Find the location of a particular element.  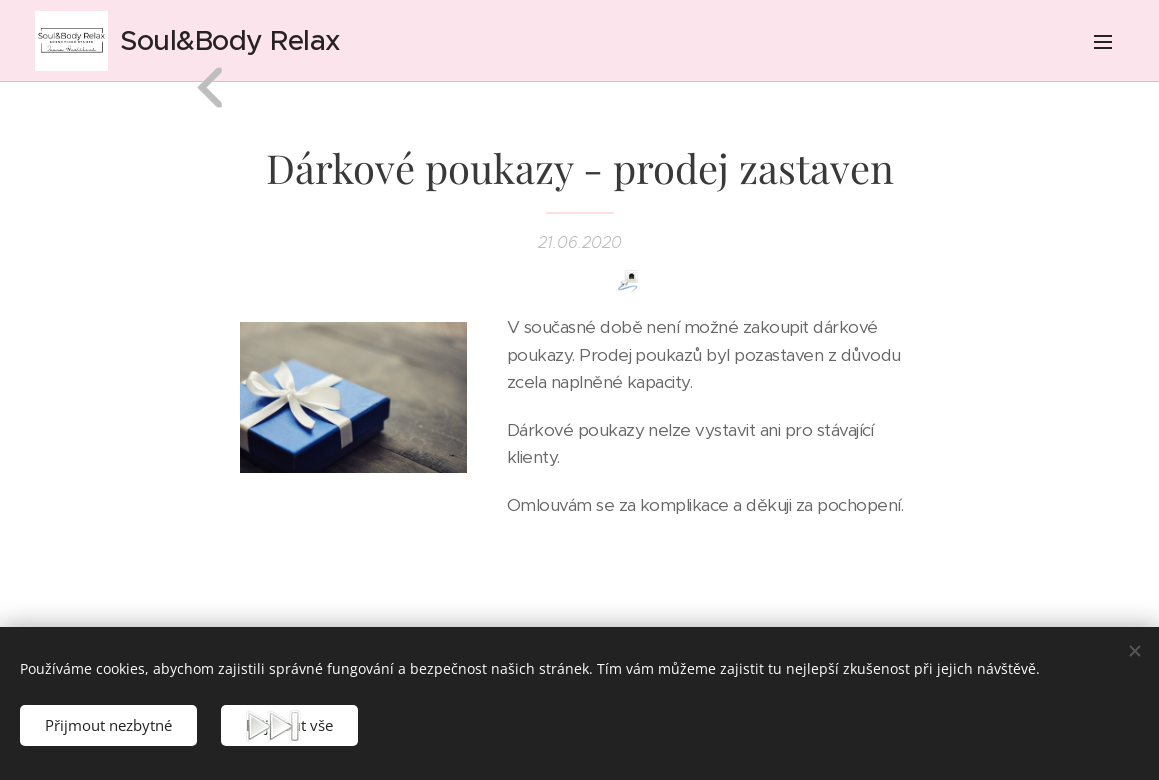

indicates wired network connection is disconnected is located at coordinates (628, 281).